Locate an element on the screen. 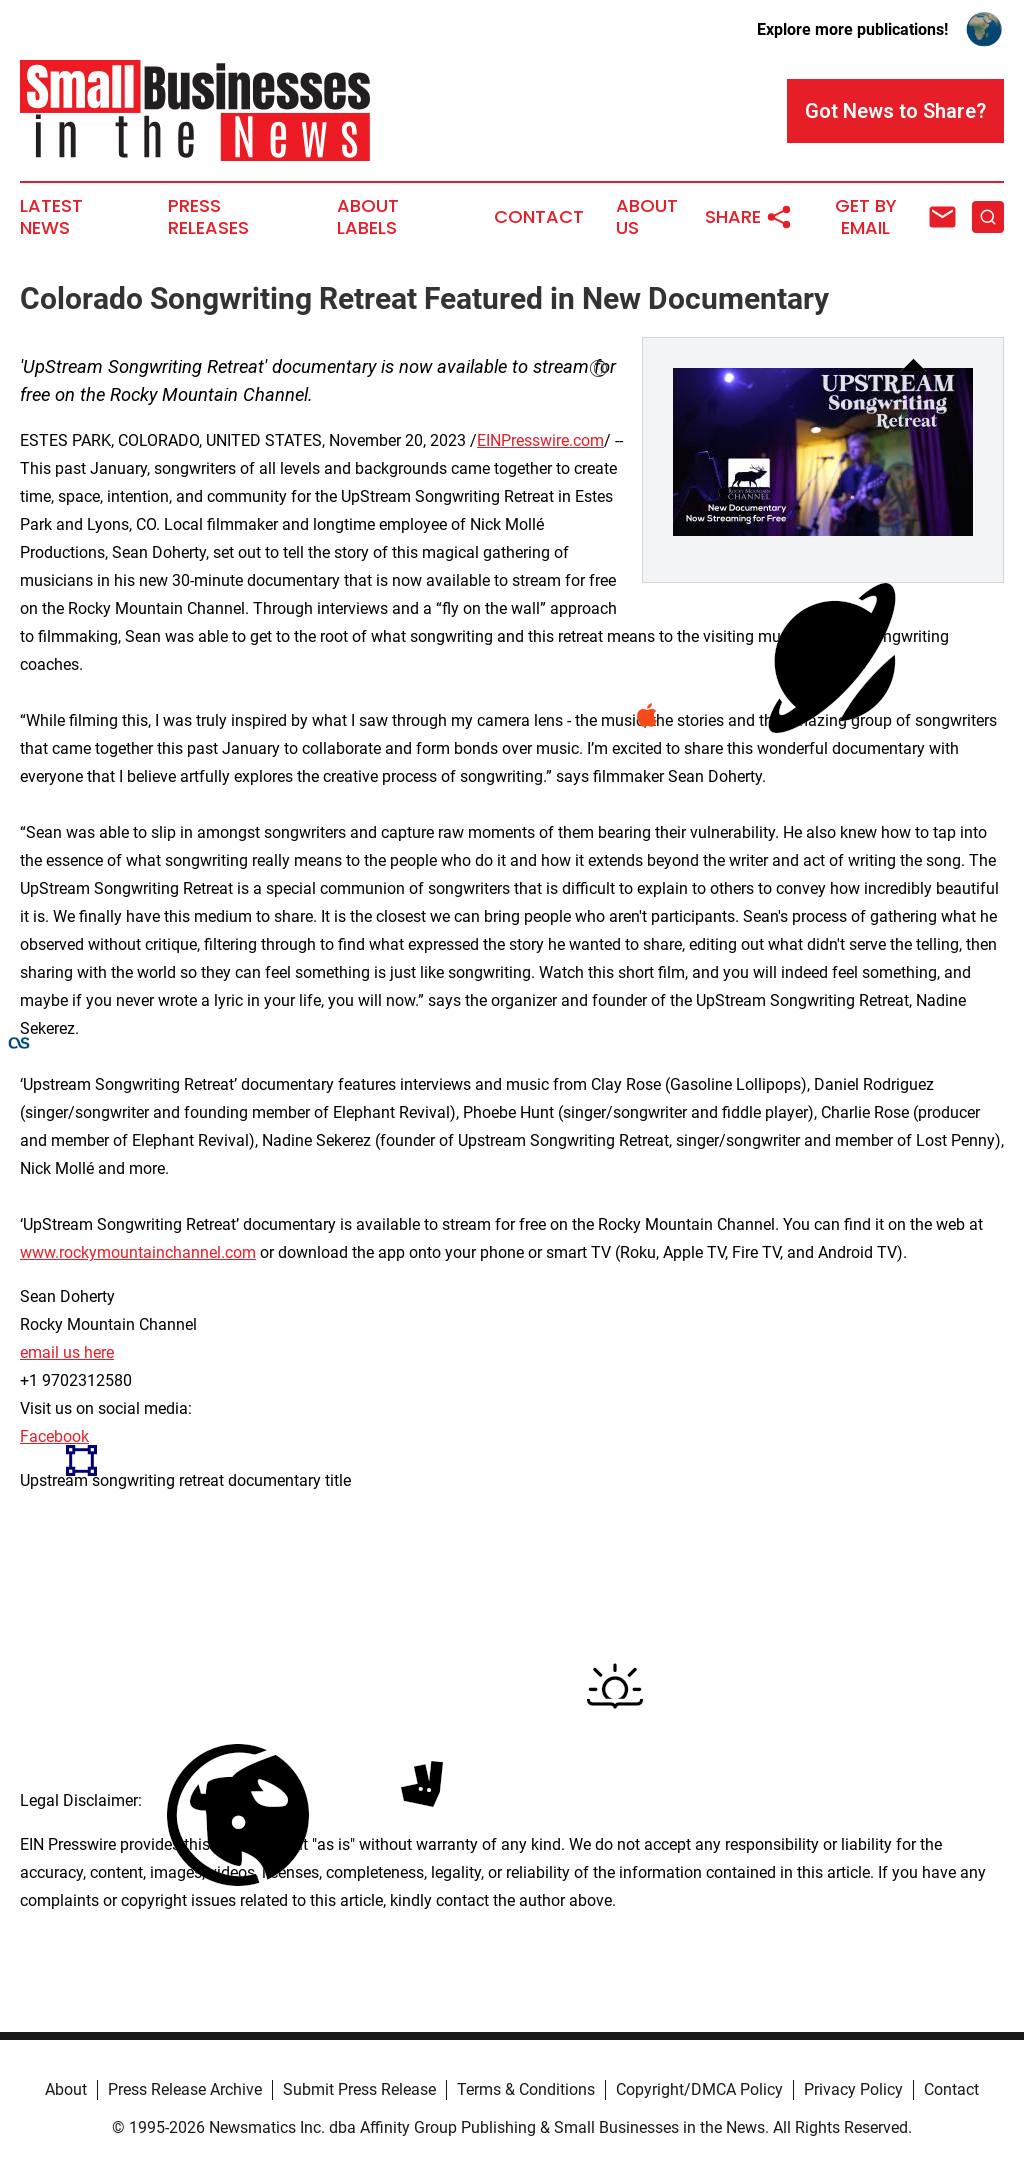 This screenshot has height=2178, width=1024. open Opera GX browser is located at coordinates (598, 368).